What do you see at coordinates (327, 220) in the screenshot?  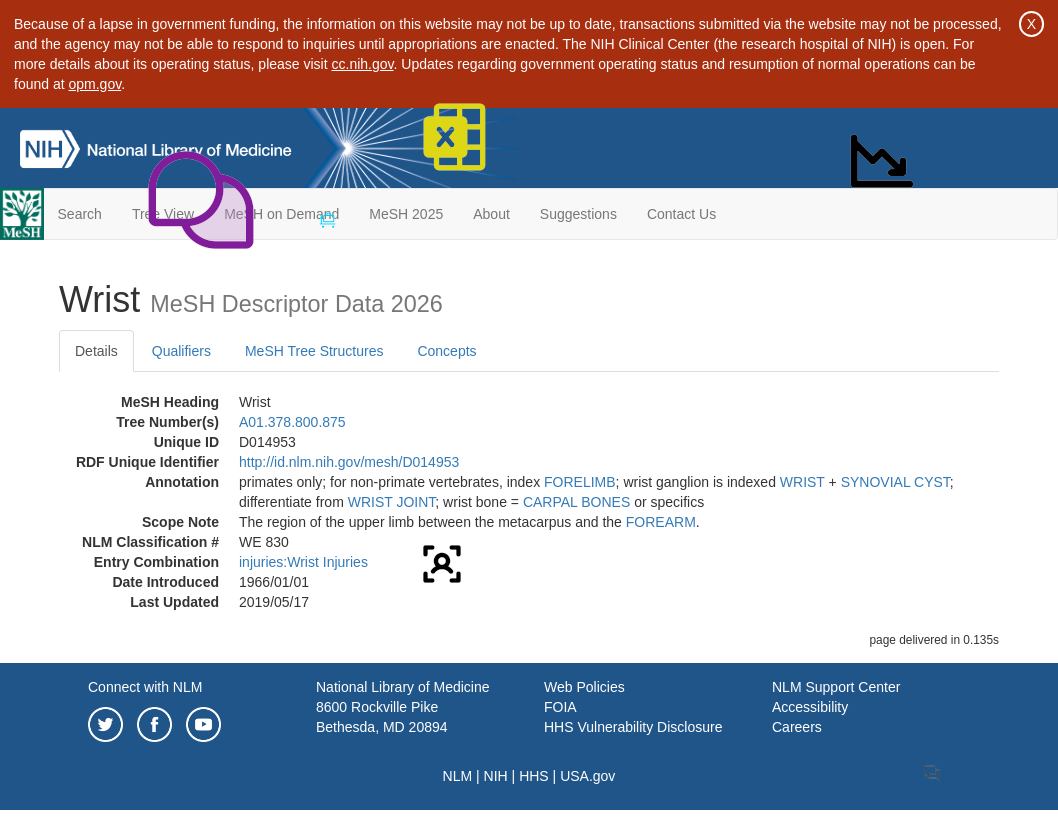 I see `access luggage or baggage services` at bounding box center [327, 220].